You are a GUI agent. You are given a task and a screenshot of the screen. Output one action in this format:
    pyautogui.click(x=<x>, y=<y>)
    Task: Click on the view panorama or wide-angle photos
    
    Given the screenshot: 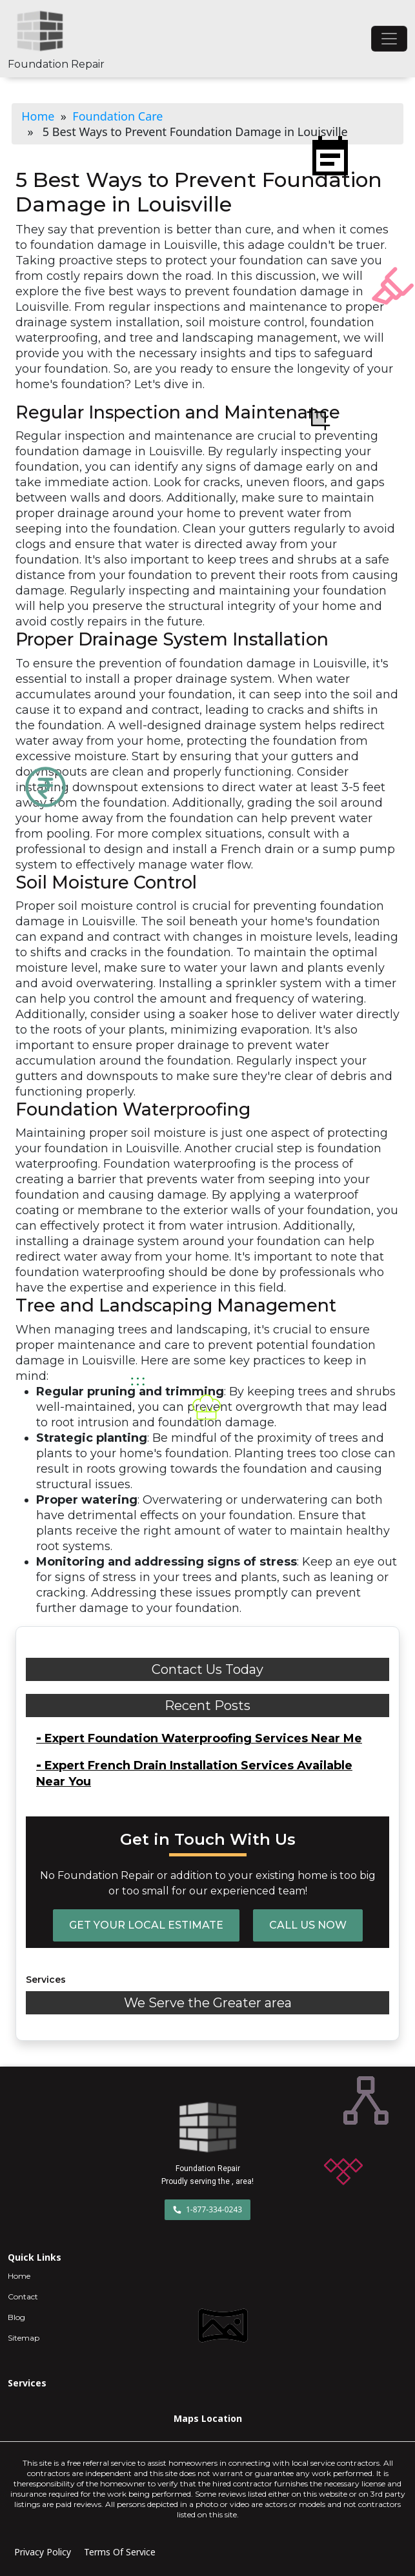 What is the action you would take?
    pyautogui.click(x=223, y=2325)
    